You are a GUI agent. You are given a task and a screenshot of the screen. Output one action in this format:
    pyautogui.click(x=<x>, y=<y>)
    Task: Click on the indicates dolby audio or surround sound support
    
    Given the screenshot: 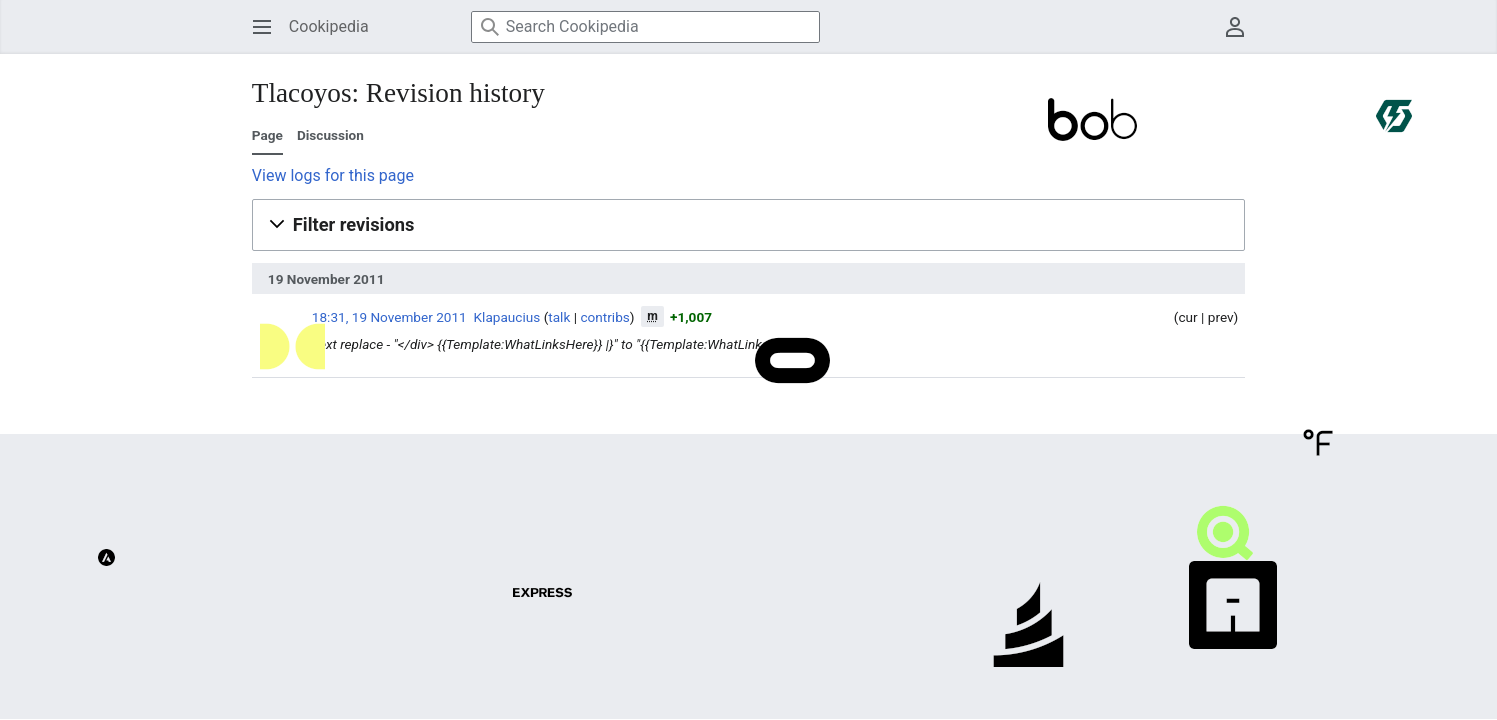 What is the action you would take?
    pyautogui.click(x=292, y=346)
    